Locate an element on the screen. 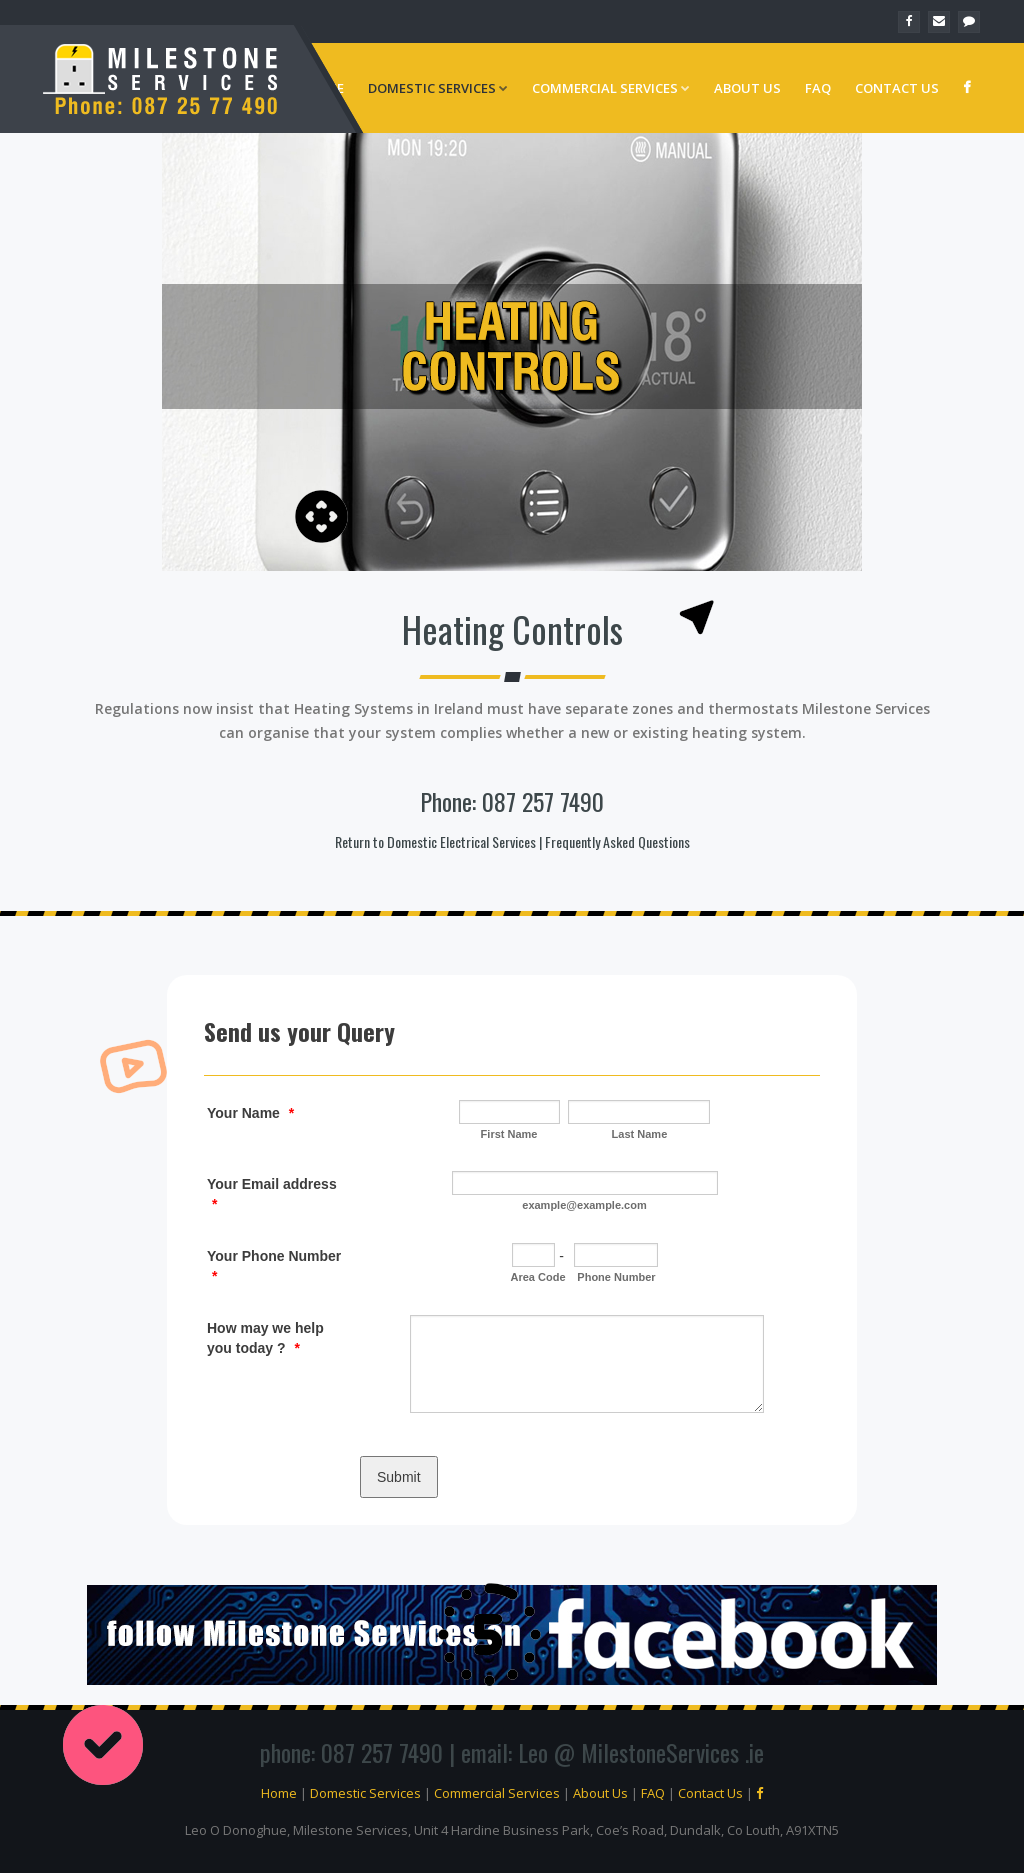 The height and width of the screenshot is (1873, 1024). open YouTube Kids app is located at coordinates (133, 1066).